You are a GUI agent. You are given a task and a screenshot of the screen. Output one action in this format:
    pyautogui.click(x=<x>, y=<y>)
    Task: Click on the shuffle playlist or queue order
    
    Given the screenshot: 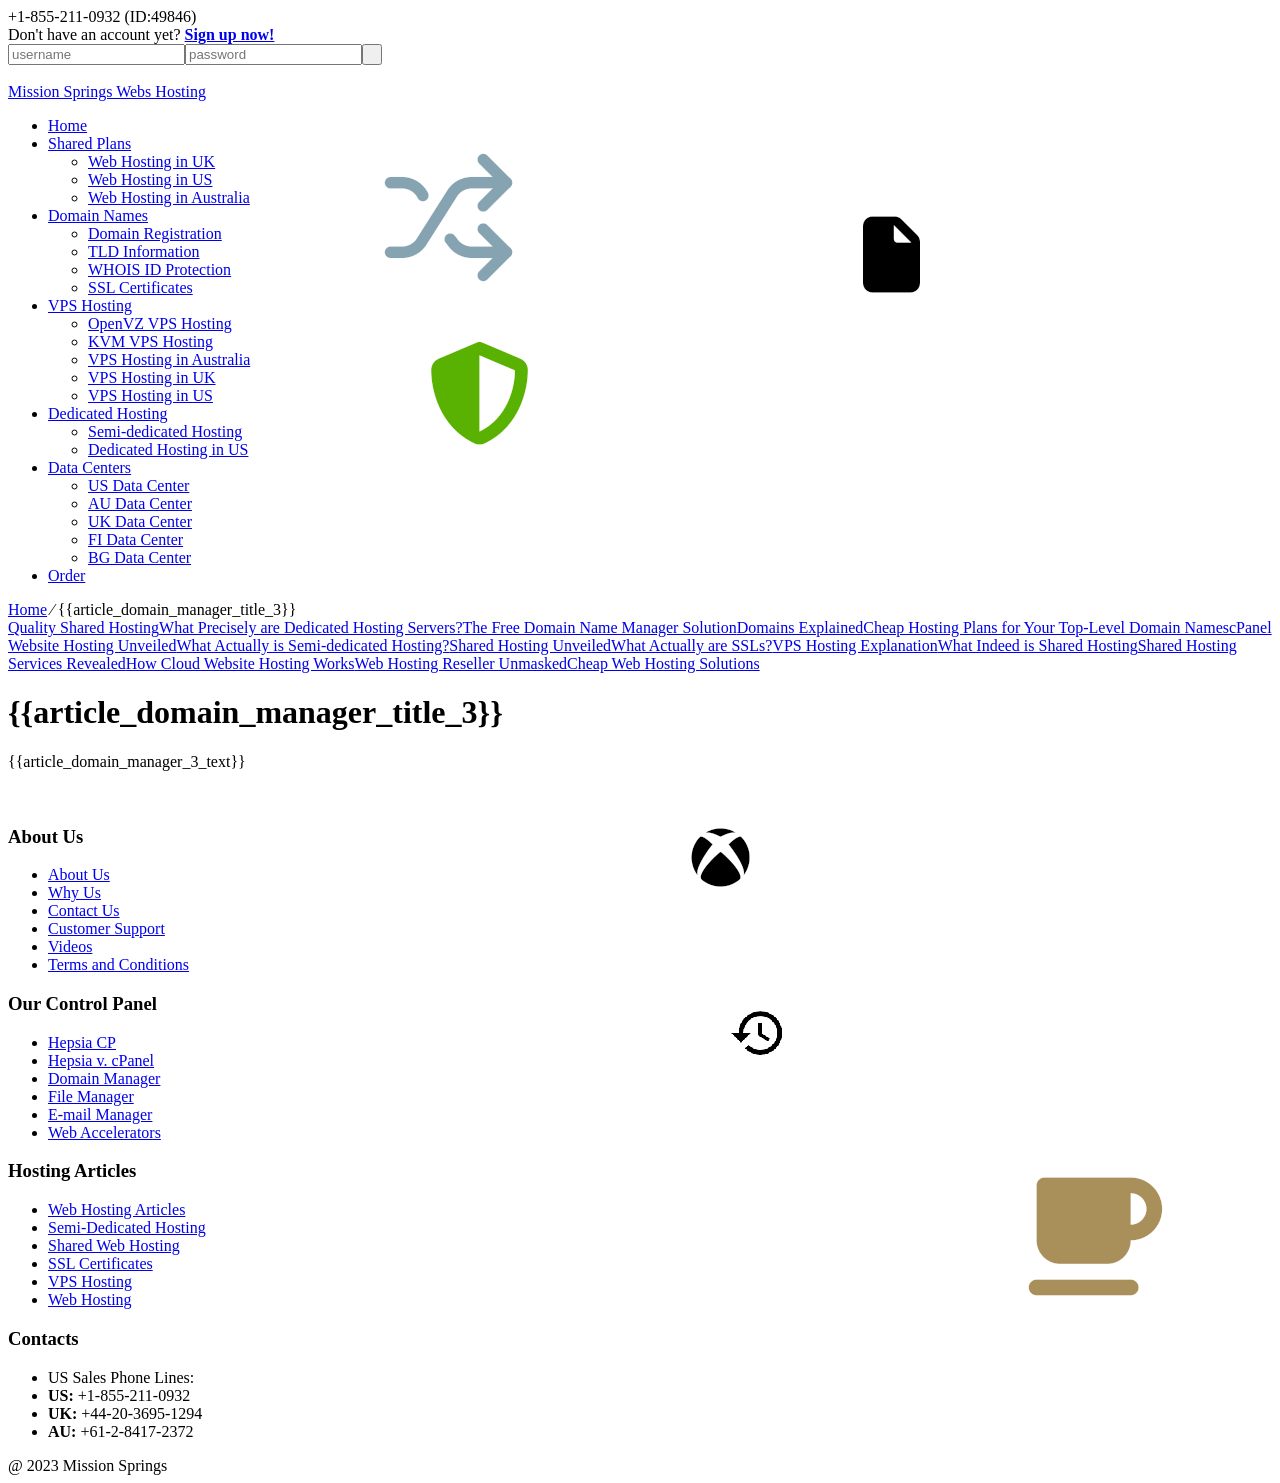 What is the action you would take?
    pyautogui.click(x=448, y=217)
    